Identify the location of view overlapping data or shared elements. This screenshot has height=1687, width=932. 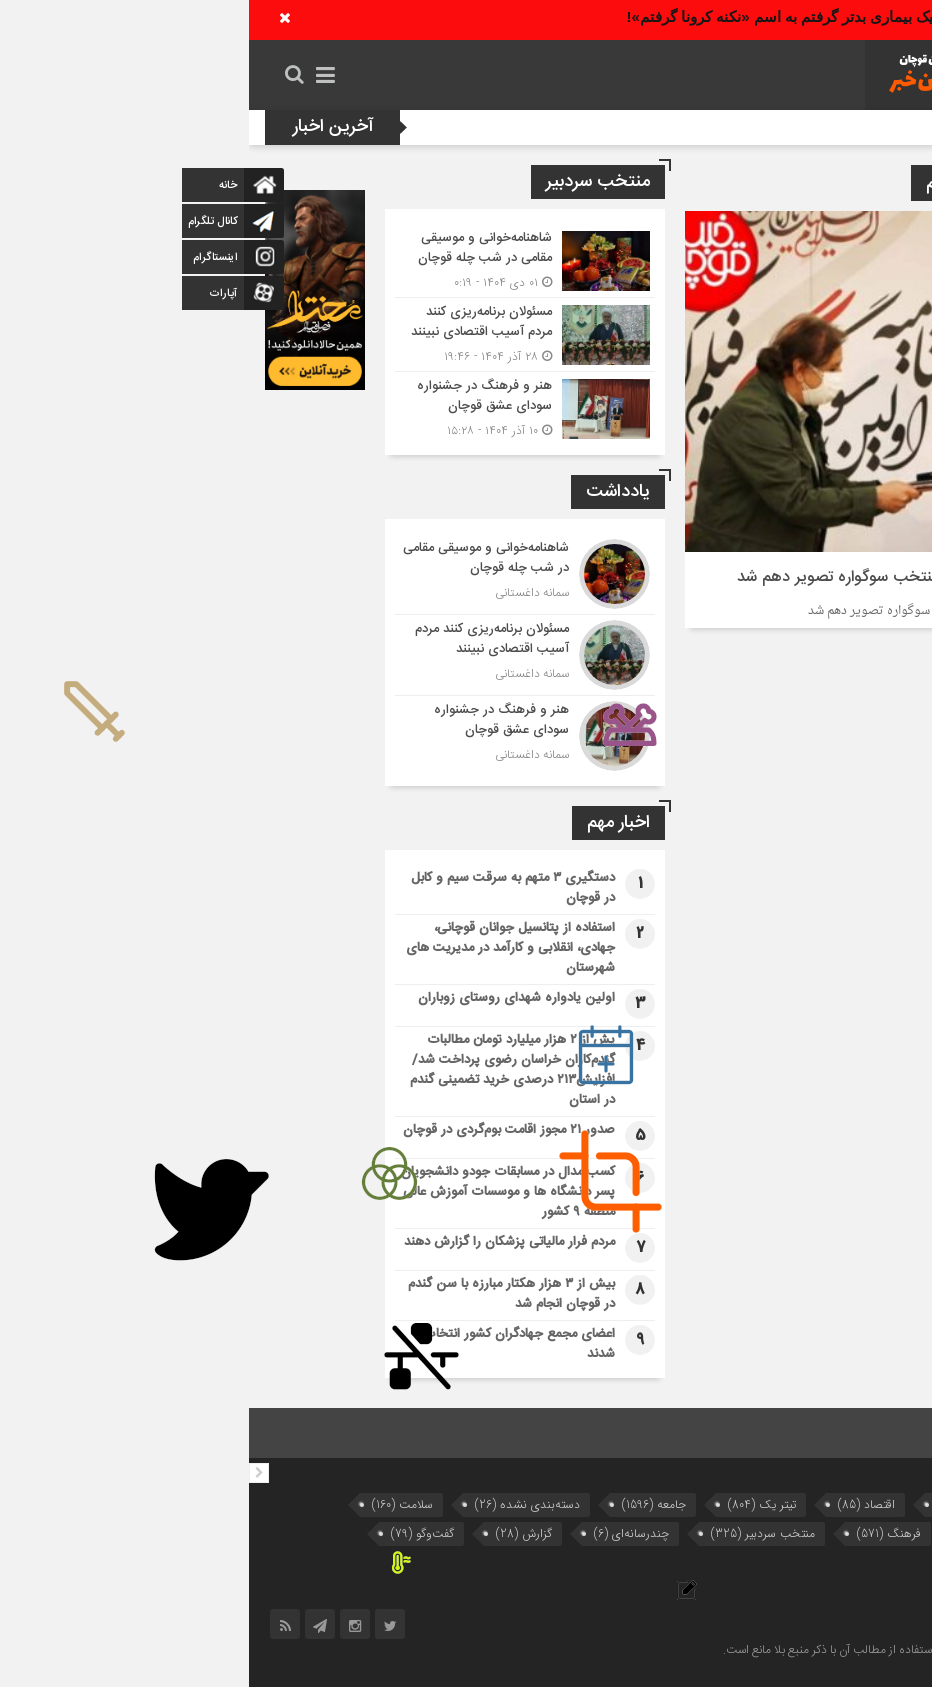
(389, 1174).